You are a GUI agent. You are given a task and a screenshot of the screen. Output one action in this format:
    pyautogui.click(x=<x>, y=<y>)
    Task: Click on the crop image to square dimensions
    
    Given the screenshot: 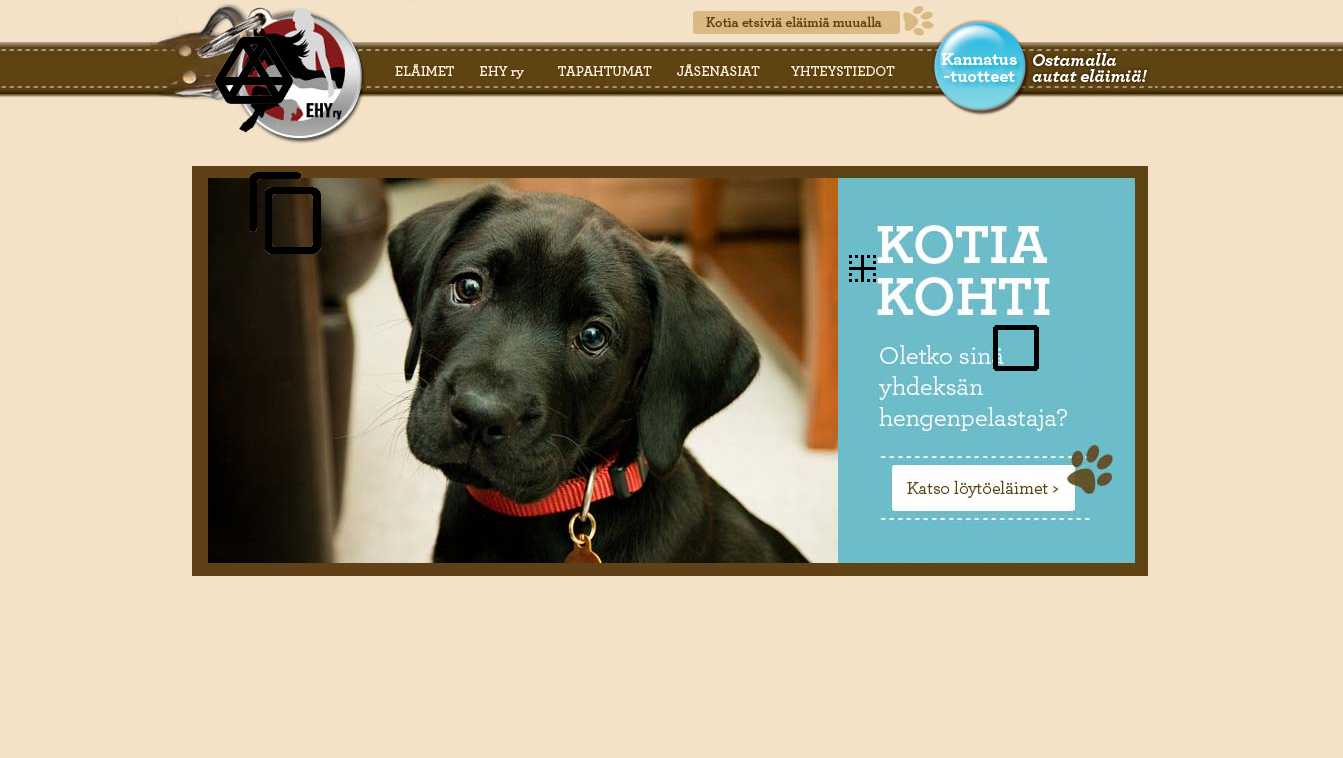 What is the action you would take?
    pyautogui.click(x=1016, y=348)
    